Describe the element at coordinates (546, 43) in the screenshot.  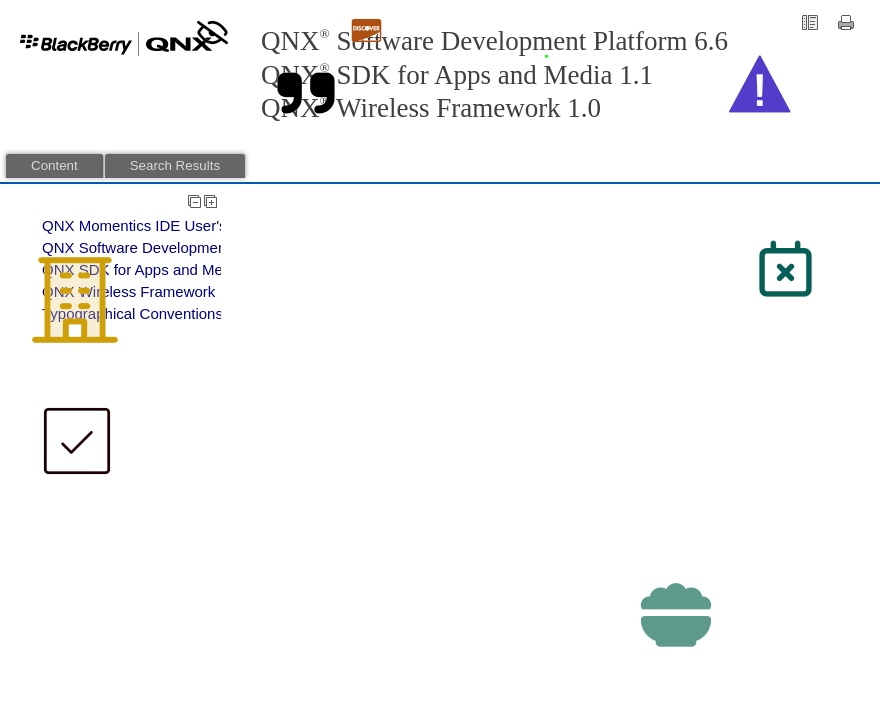
I see `no wifi connection available` at that location.